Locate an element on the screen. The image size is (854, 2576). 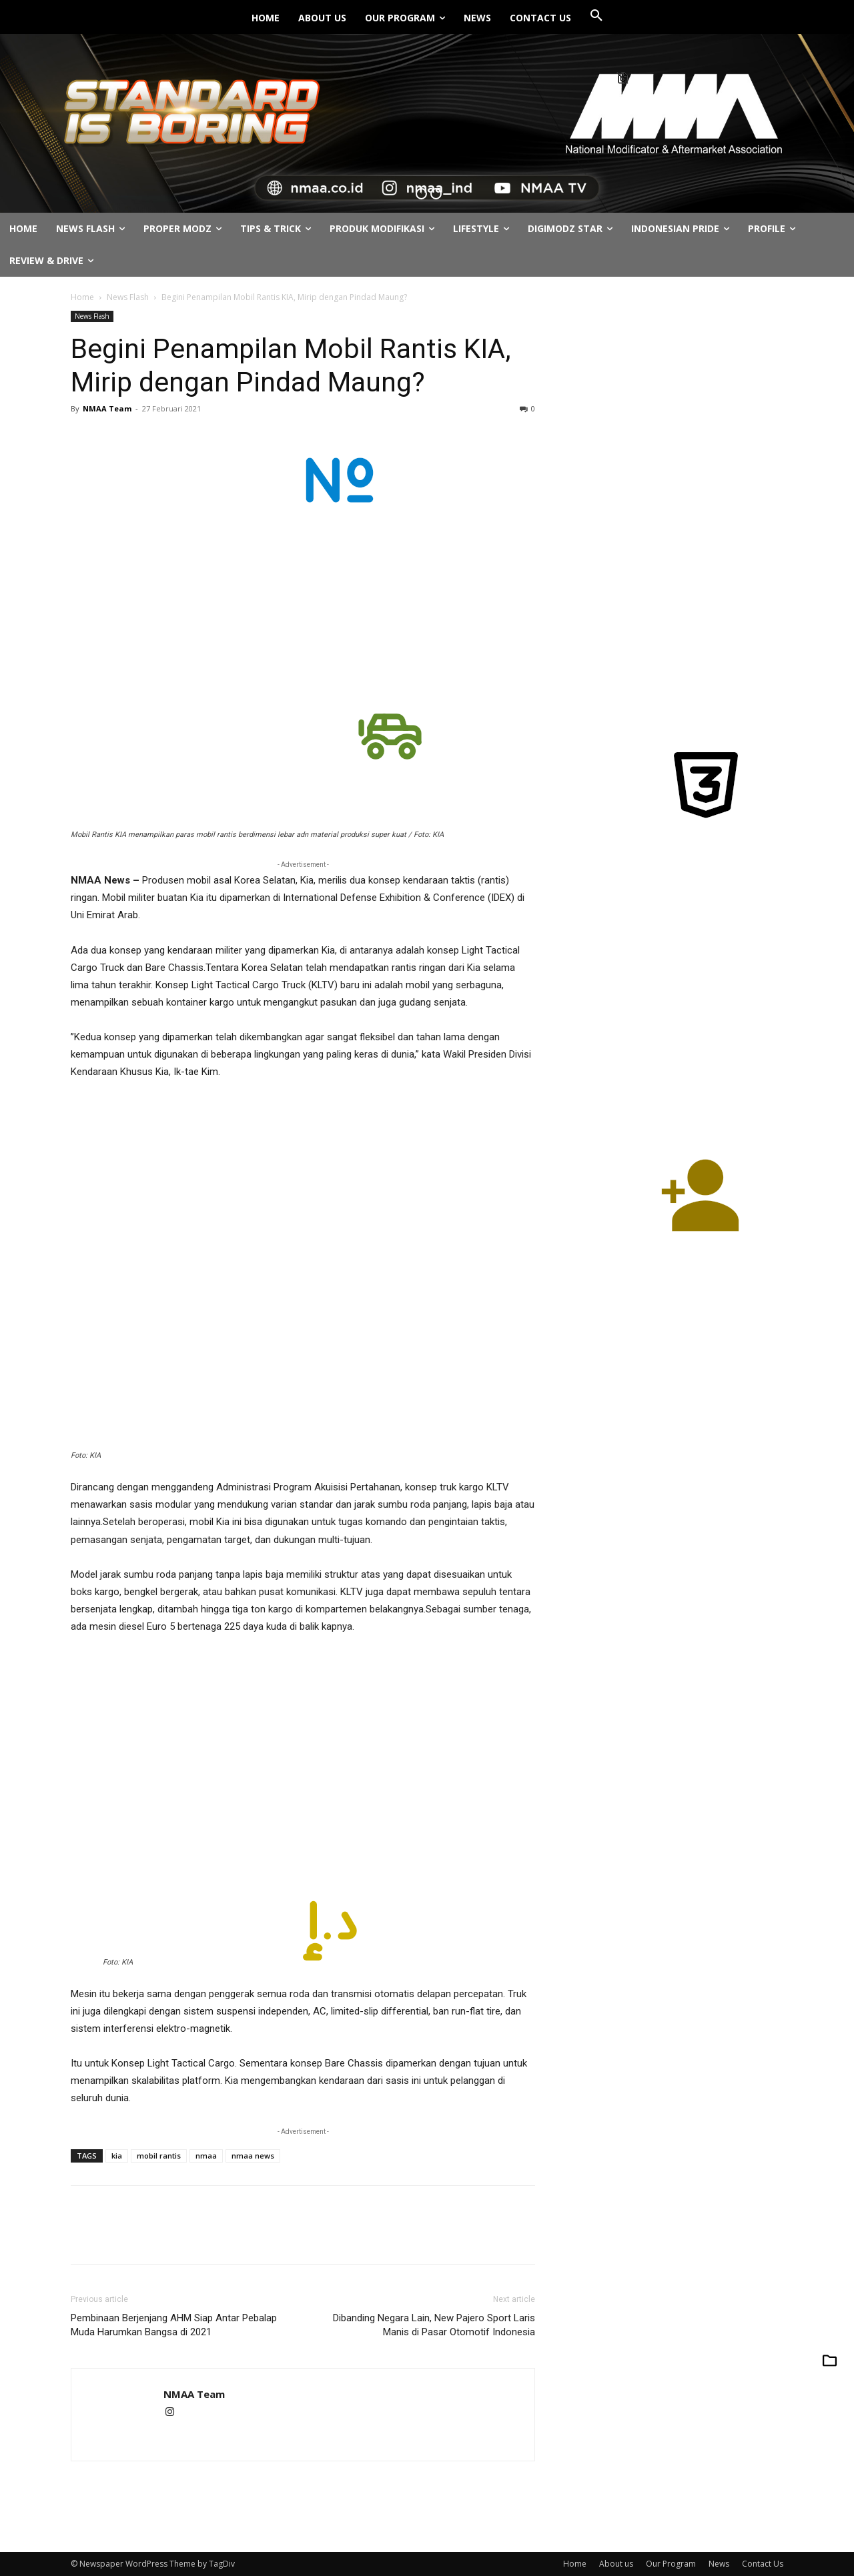
add a new contact or friend is located at coordinates (700, 1195).